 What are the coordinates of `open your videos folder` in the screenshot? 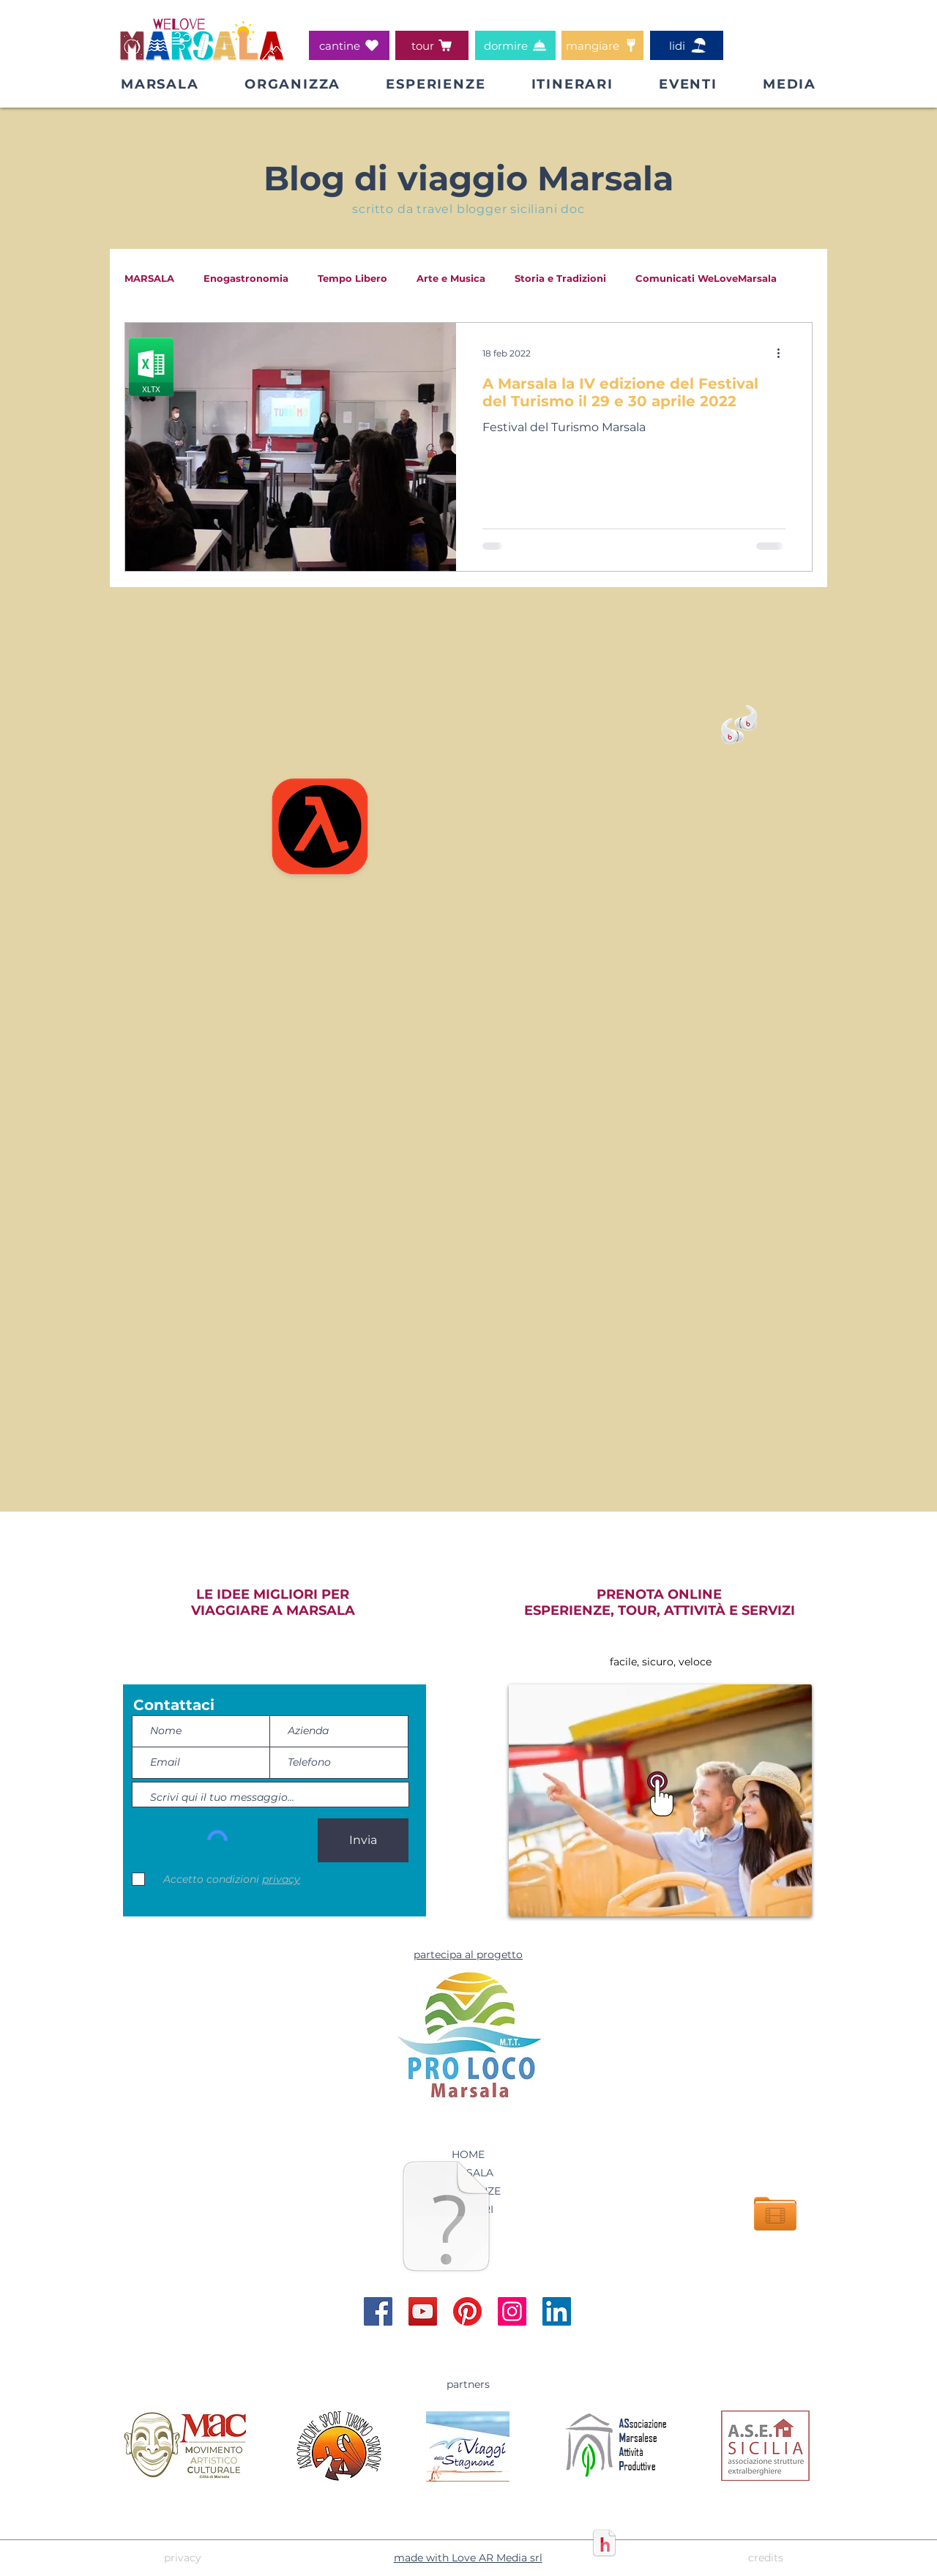 It's located at (775, 2214).